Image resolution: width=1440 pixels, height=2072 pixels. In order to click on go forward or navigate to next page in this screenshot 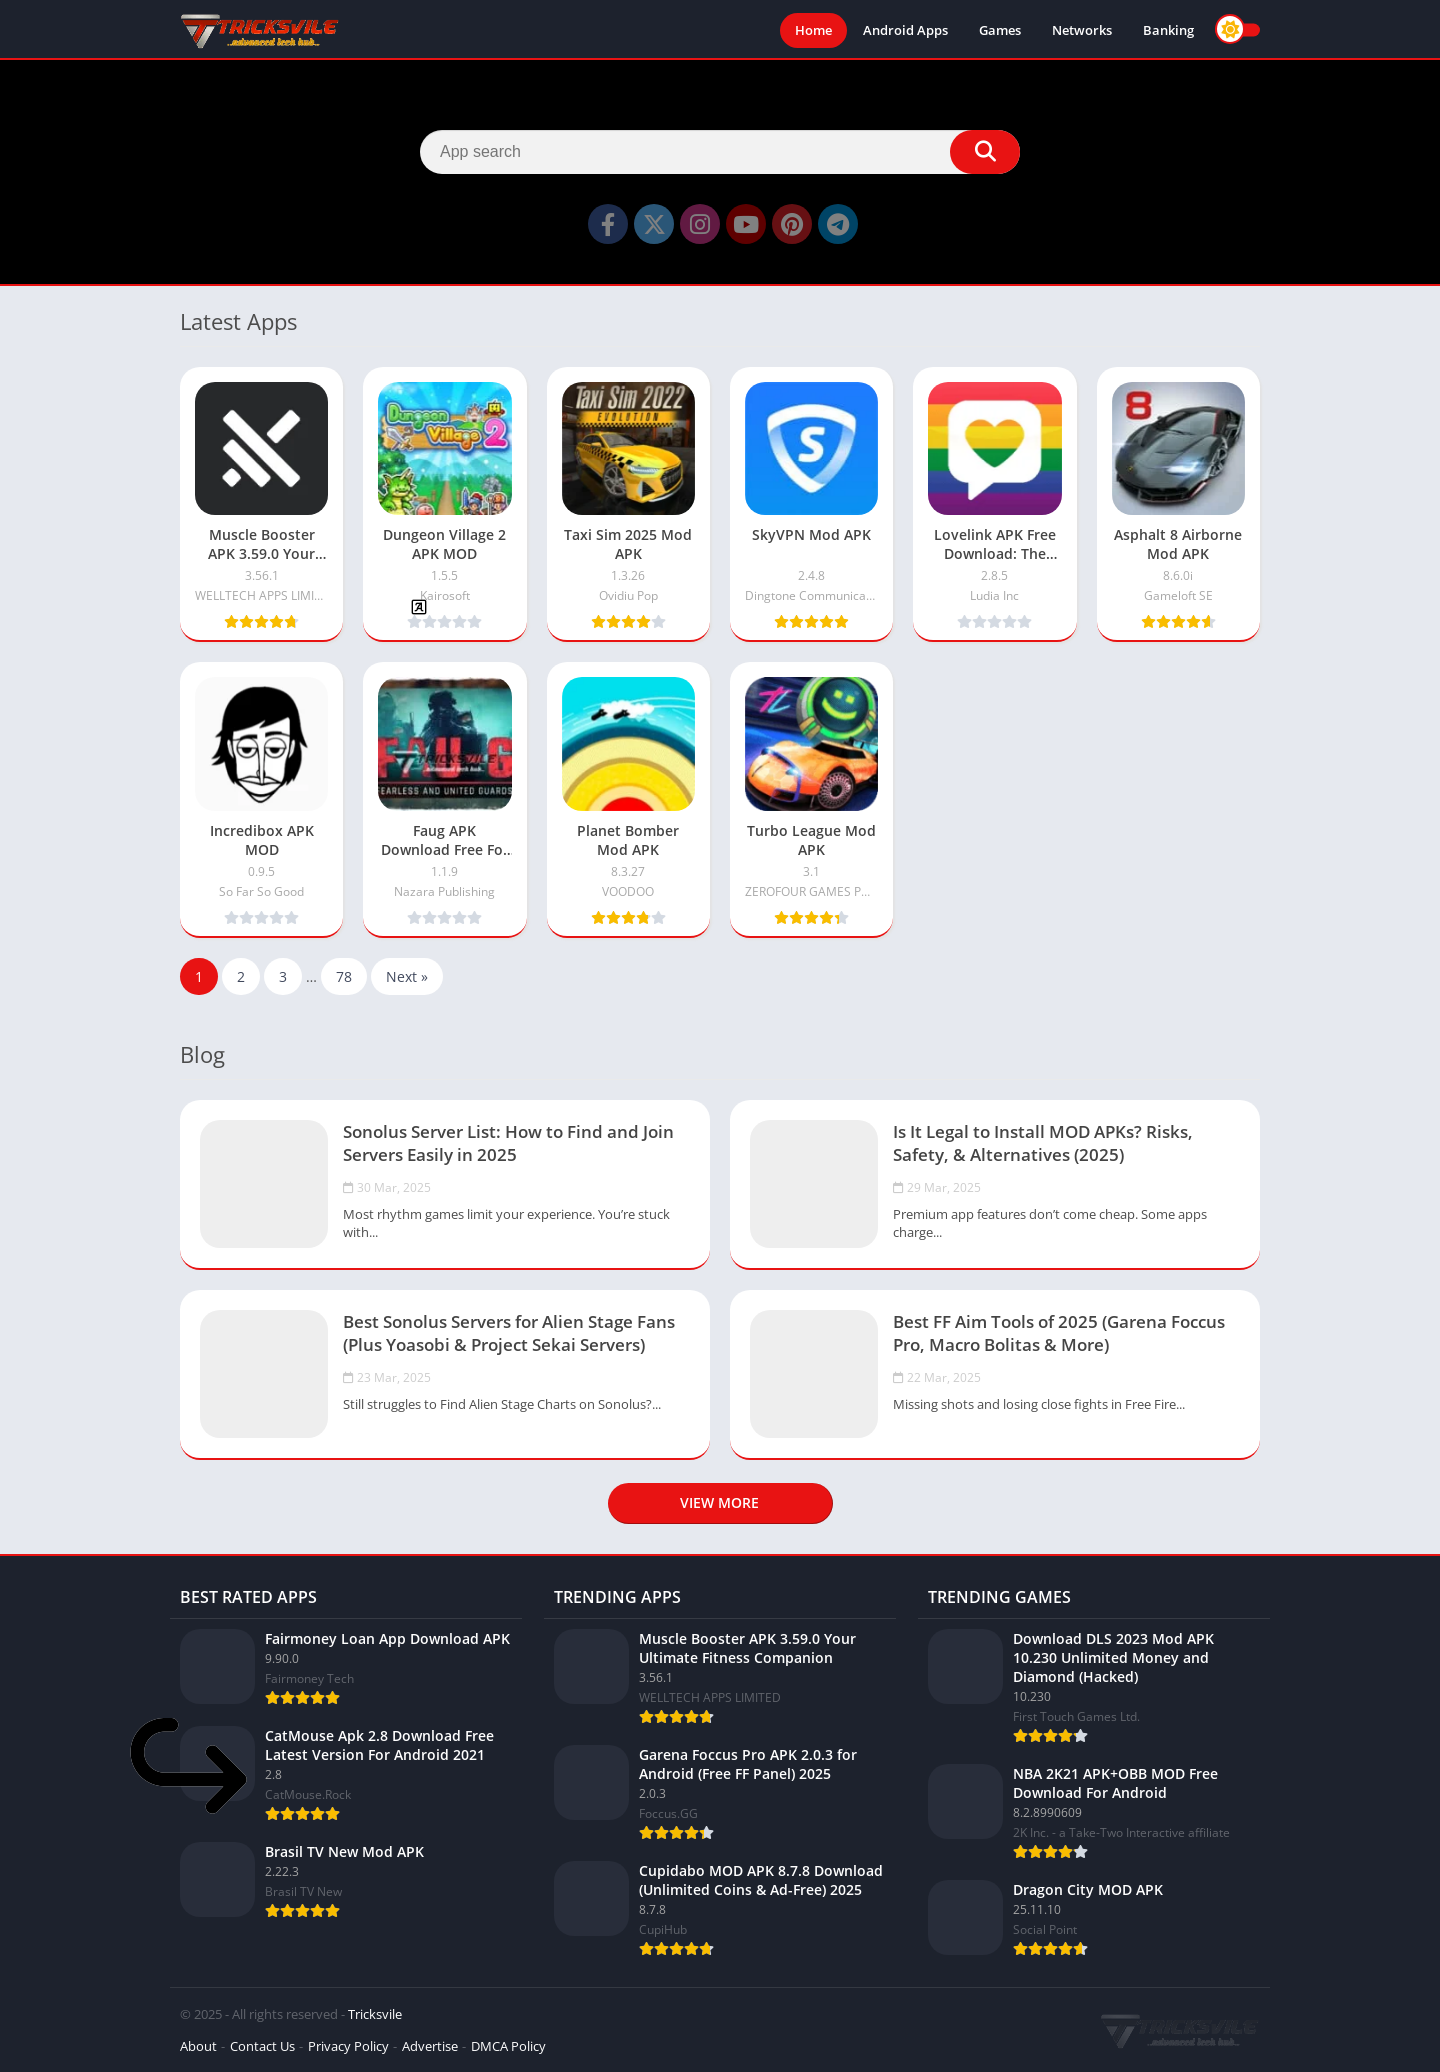, I will do `click(192, 1759)`.